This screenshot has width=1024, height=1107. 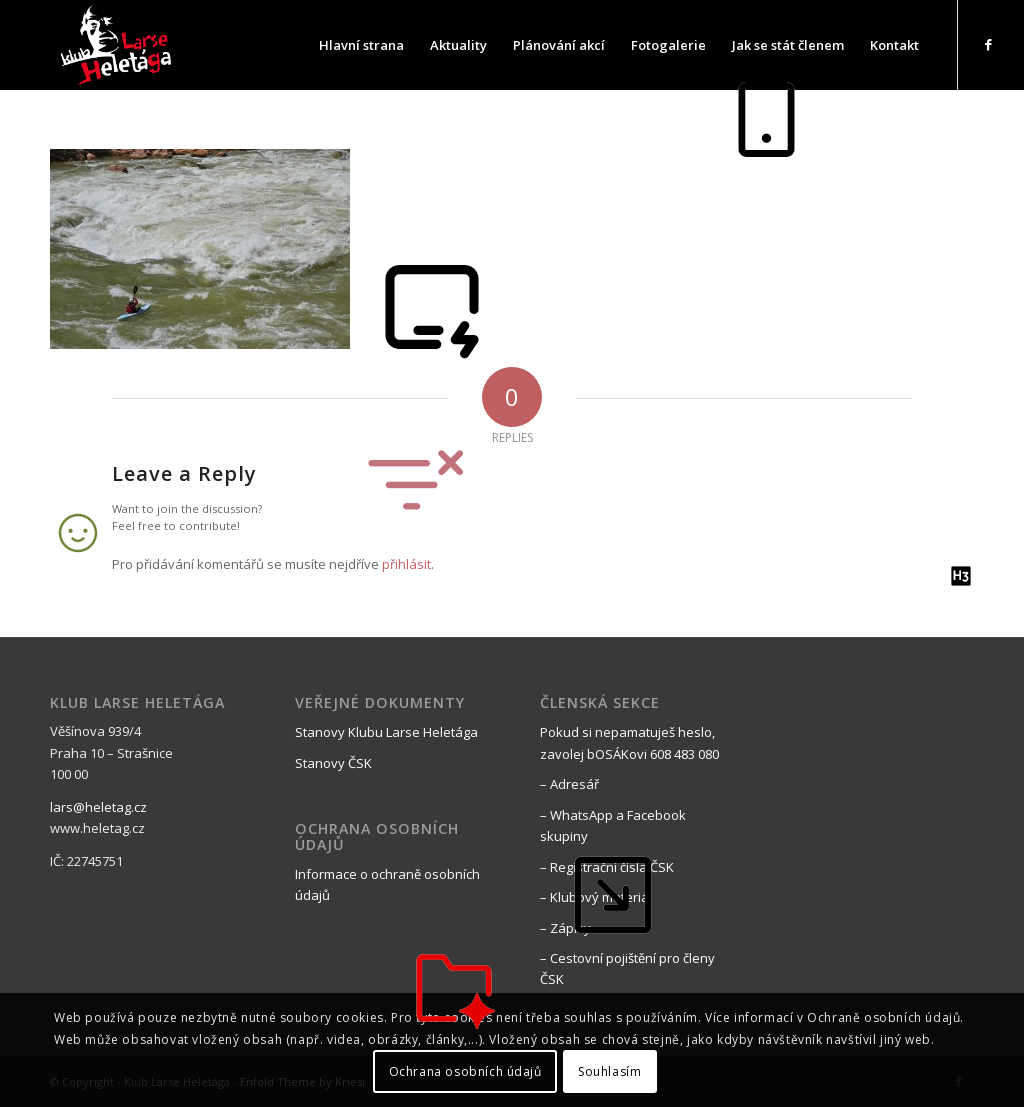 What do you see at coordinates (78, 533) in the screenshot?
I see `add an emoji or reaction` at bounding box center [78, 533].